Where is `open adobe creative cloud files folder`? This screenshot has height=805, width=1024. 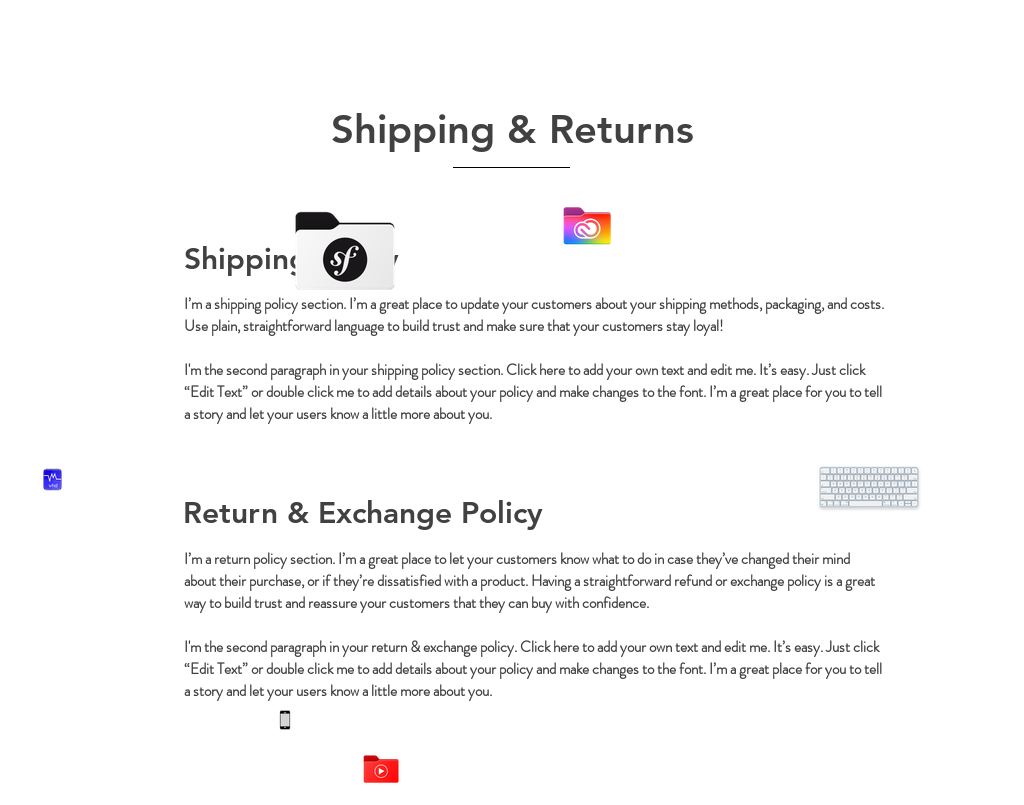 open adobe creative cloud files folder is located at coordinates (587, 227).